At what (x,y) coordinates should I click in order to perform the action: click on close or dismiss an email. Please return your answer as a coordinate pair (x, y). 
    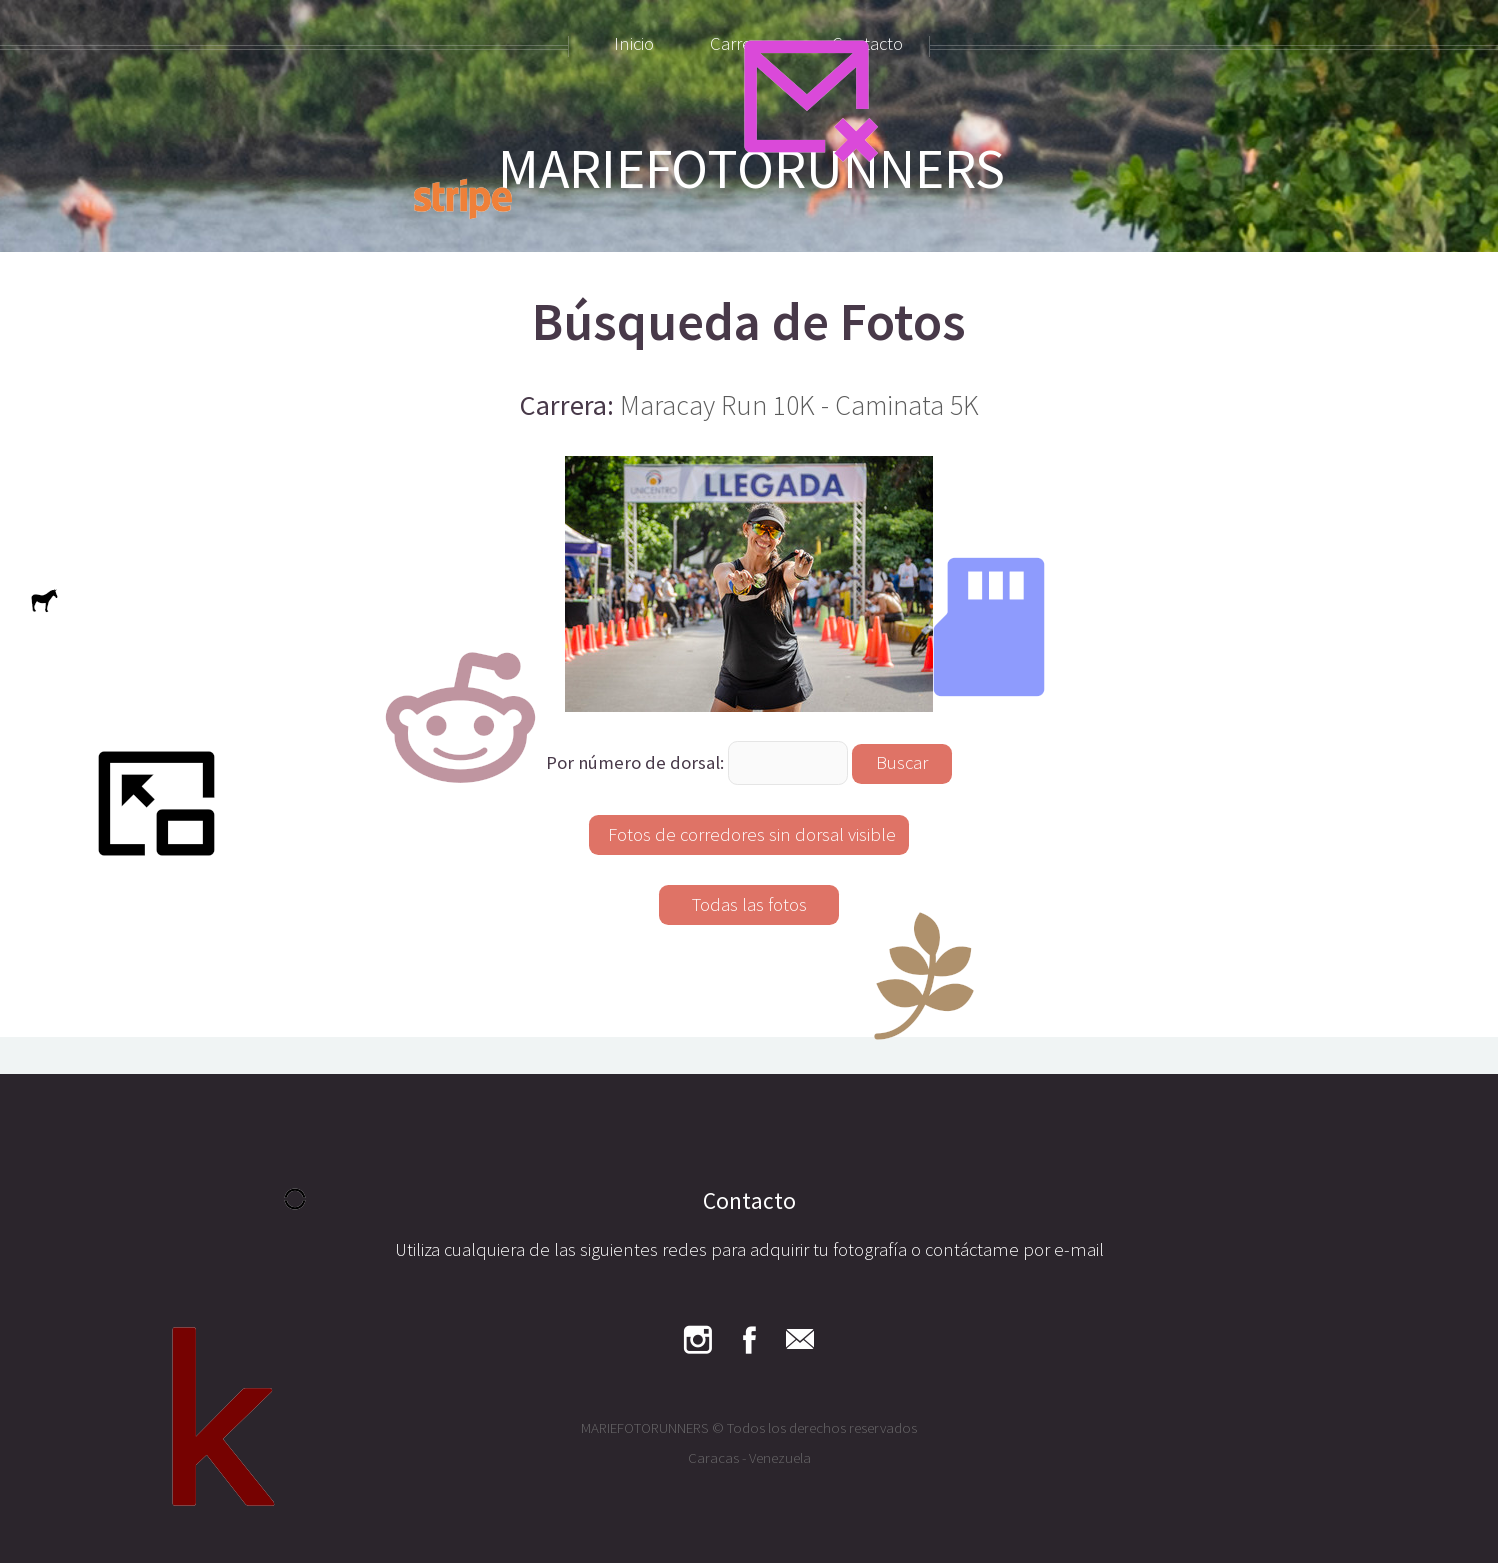
    Looking at the image, I should click on (806, 96).